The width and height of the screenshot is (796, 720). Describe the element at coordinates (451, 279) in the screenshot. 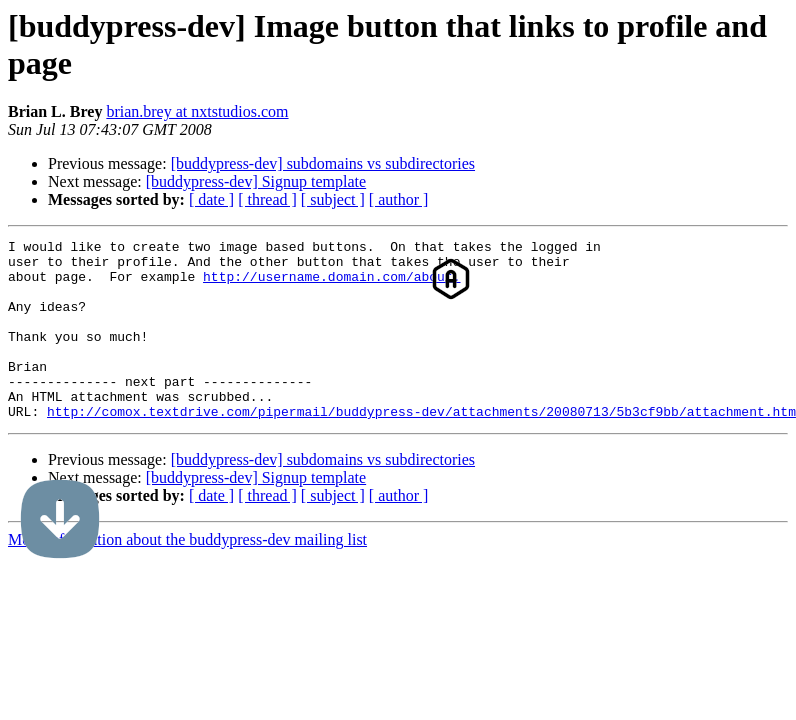

I see `select option A in a multi-choice interface` at that location.